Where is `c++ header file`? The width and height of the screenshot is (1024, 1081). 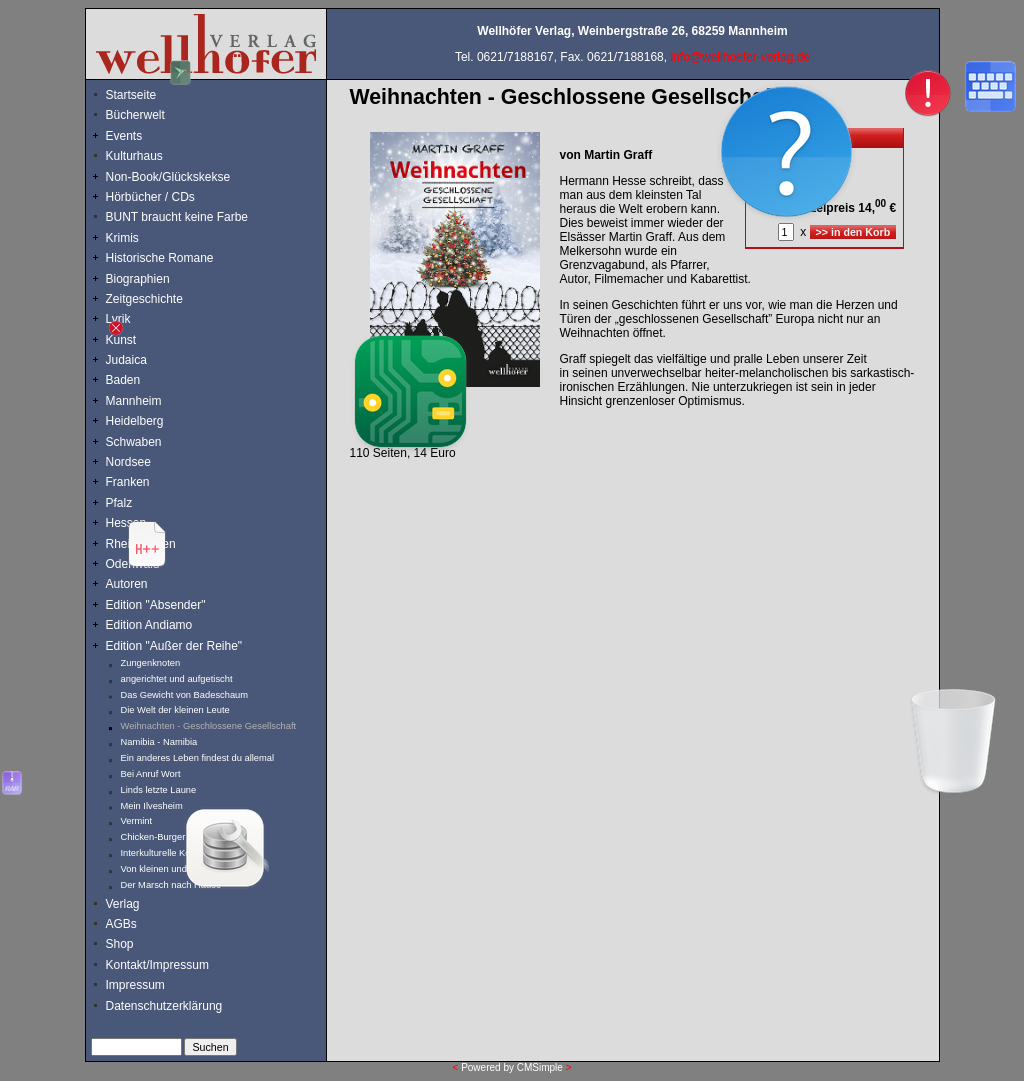 c++ header file is located at coordinates (147, 544).